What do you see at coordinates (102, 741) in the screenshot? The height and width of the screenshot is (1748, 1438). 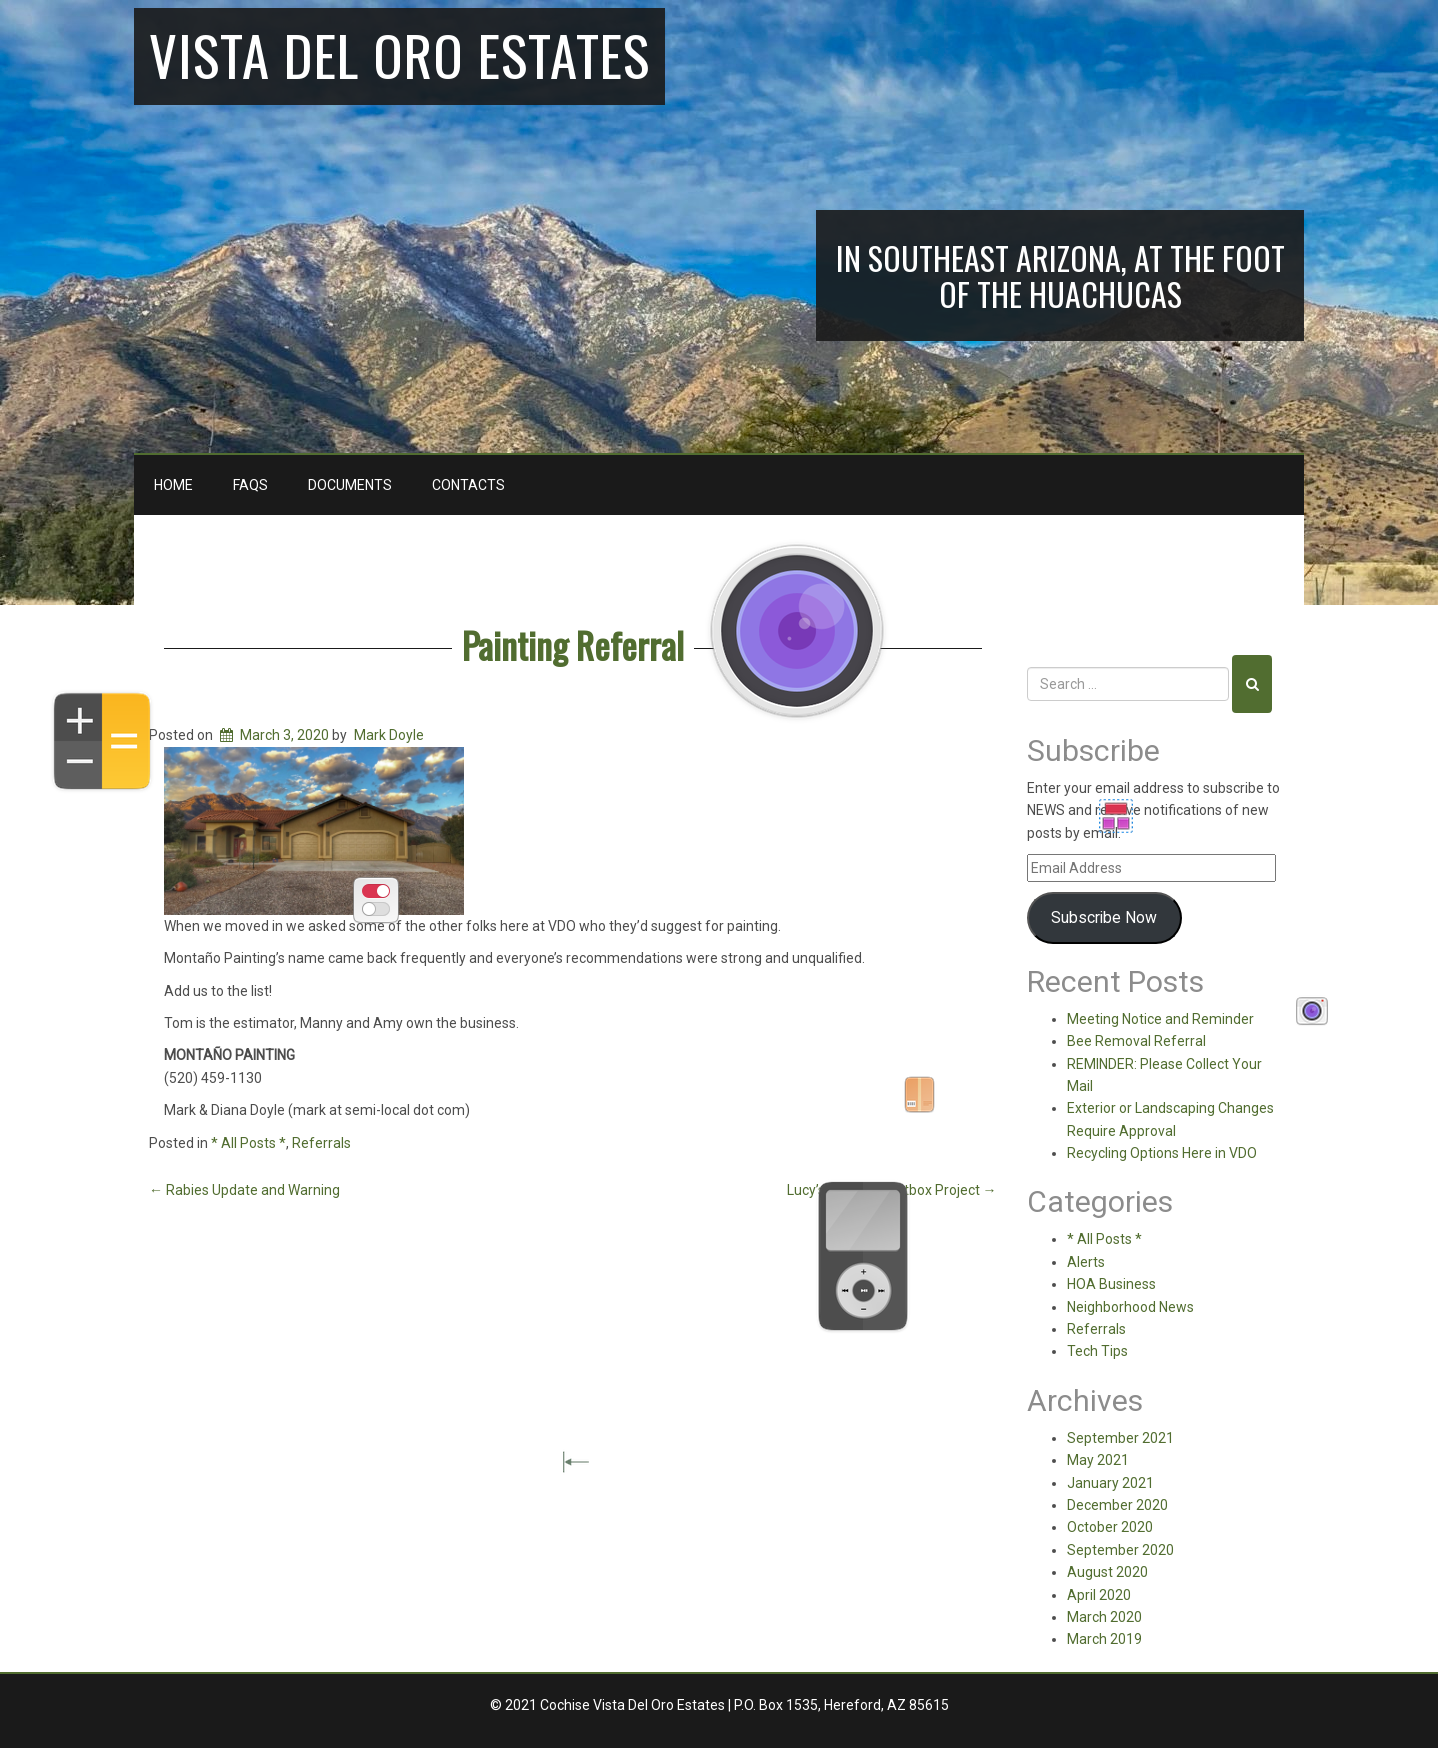 I see `open the calculator app` at bounding box center [102, 741].